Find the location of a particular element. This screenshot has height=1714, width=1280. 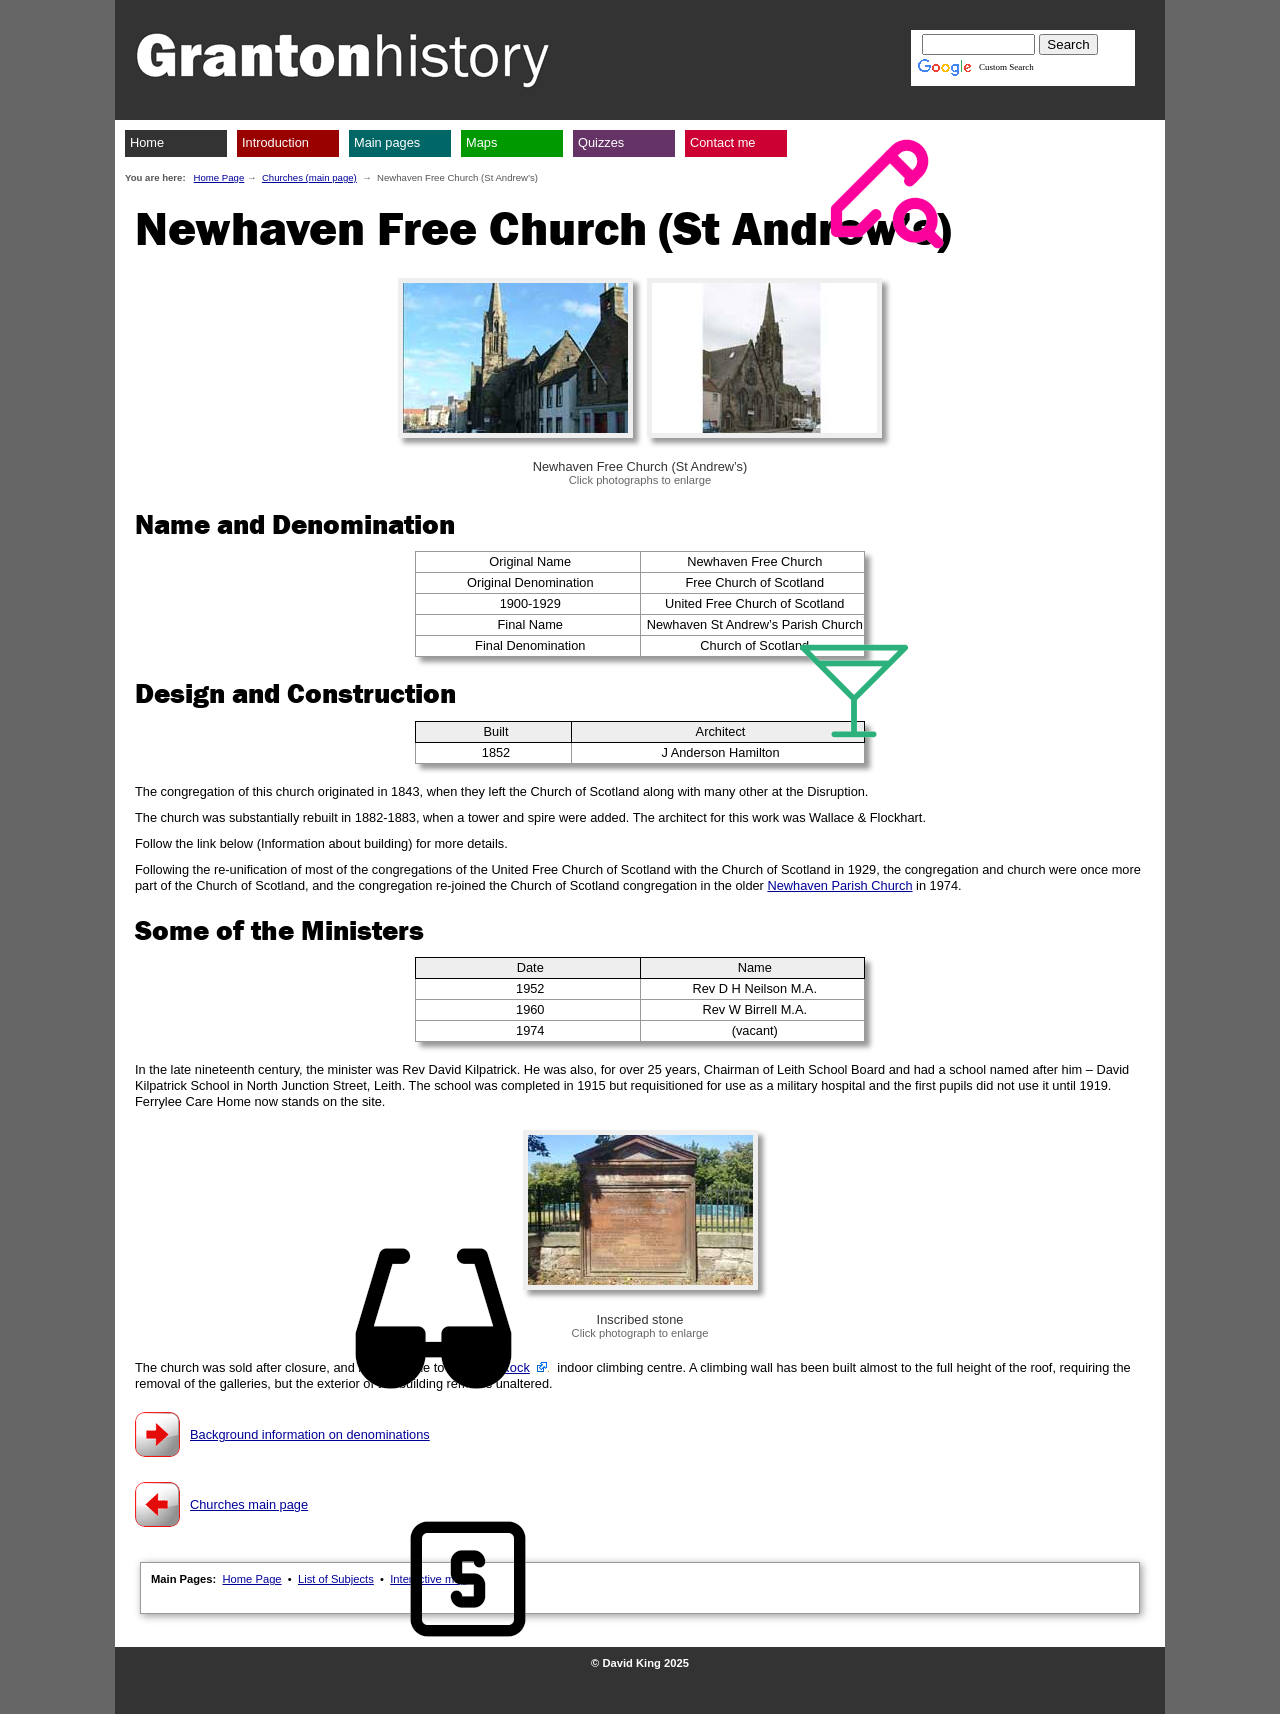

browse bar or cocktail menu is located at coordinates (854, 691).